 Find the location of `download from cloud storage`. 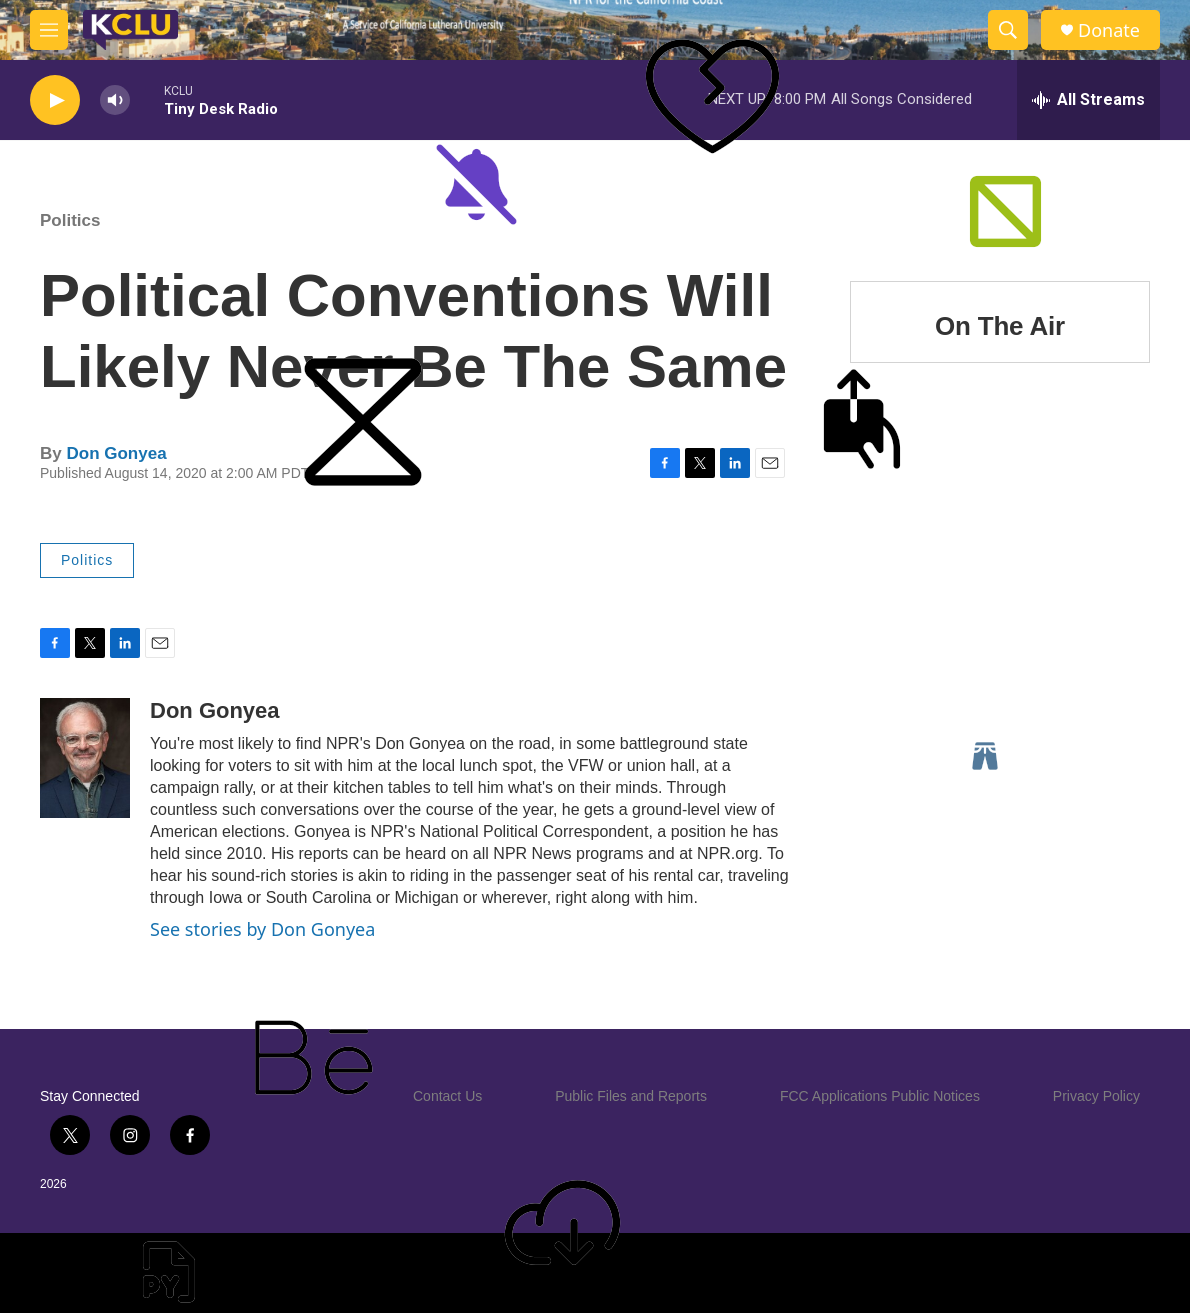

download from cloud storage is located at coordinates (562, 1222).